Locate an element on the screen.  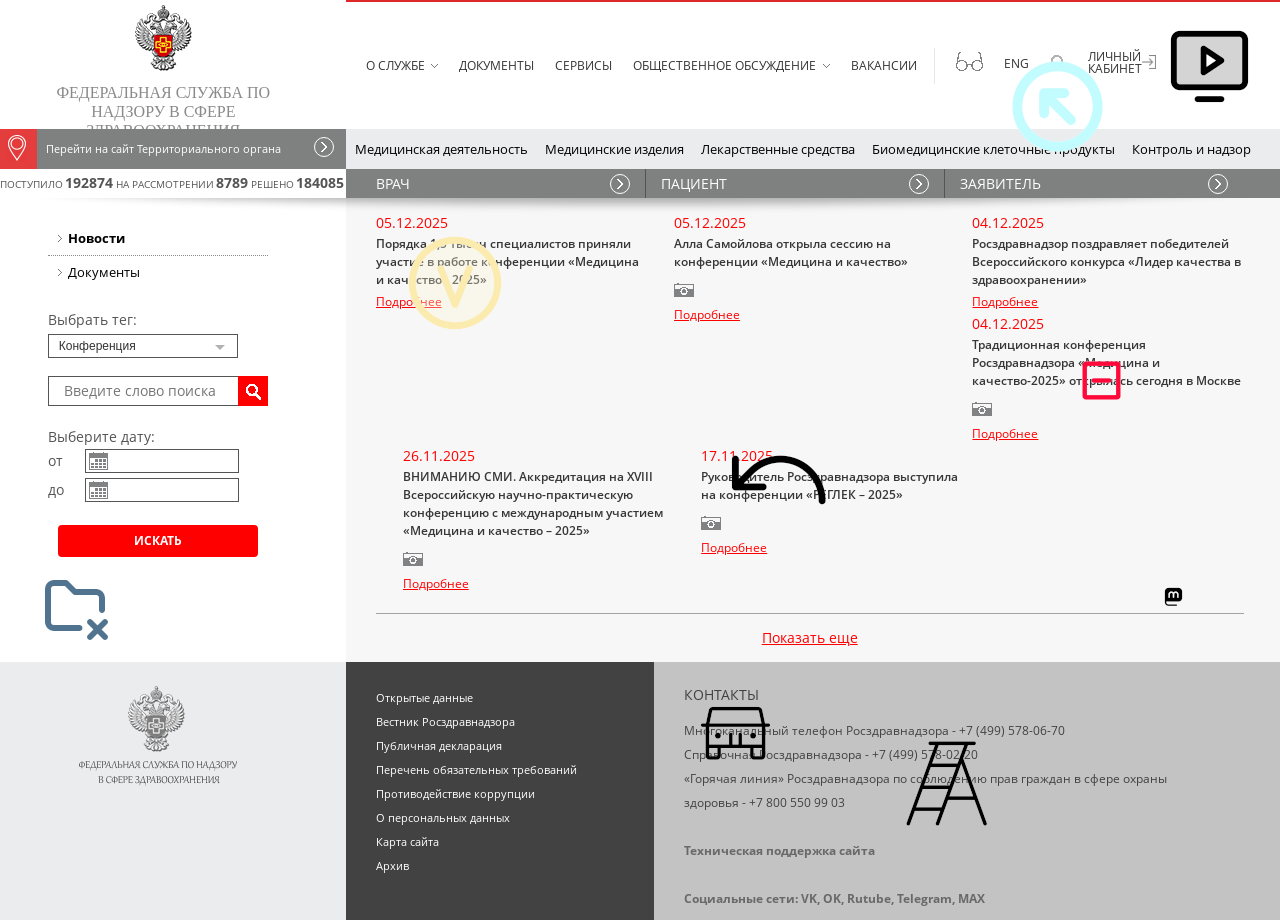
indicates an item or option labeled "V" is located at coordinates (455, 283).